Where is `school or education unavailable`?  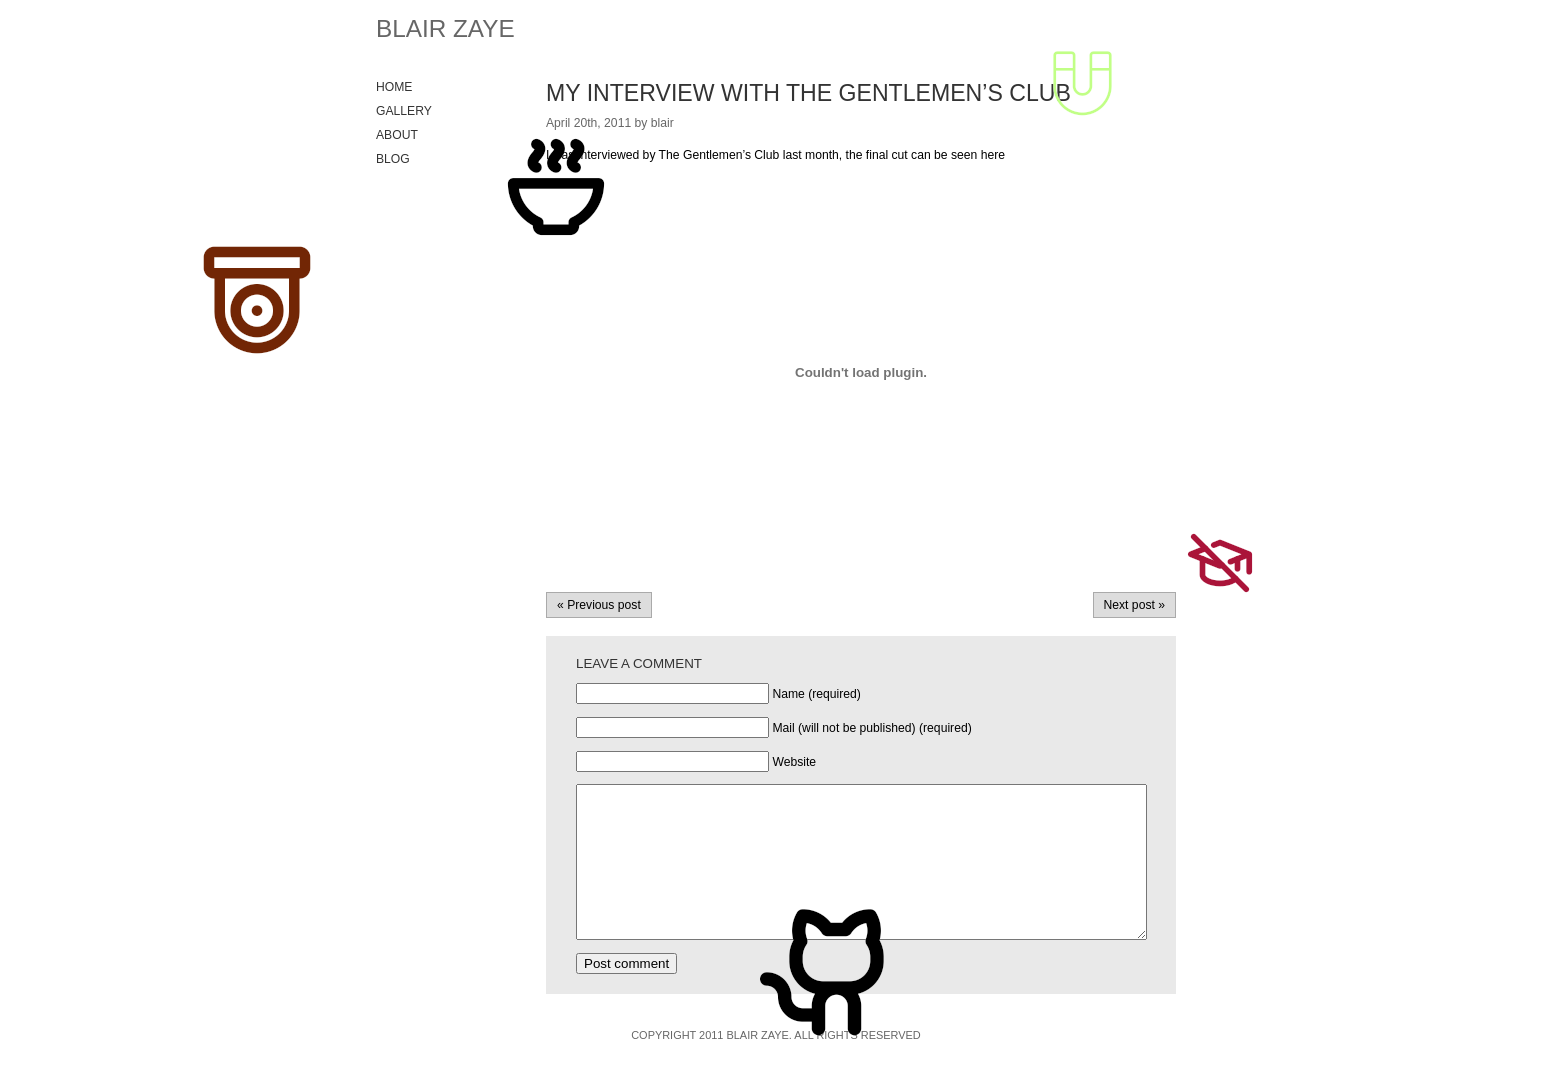 school or education unavailable is located at coordinates (1220, 563).